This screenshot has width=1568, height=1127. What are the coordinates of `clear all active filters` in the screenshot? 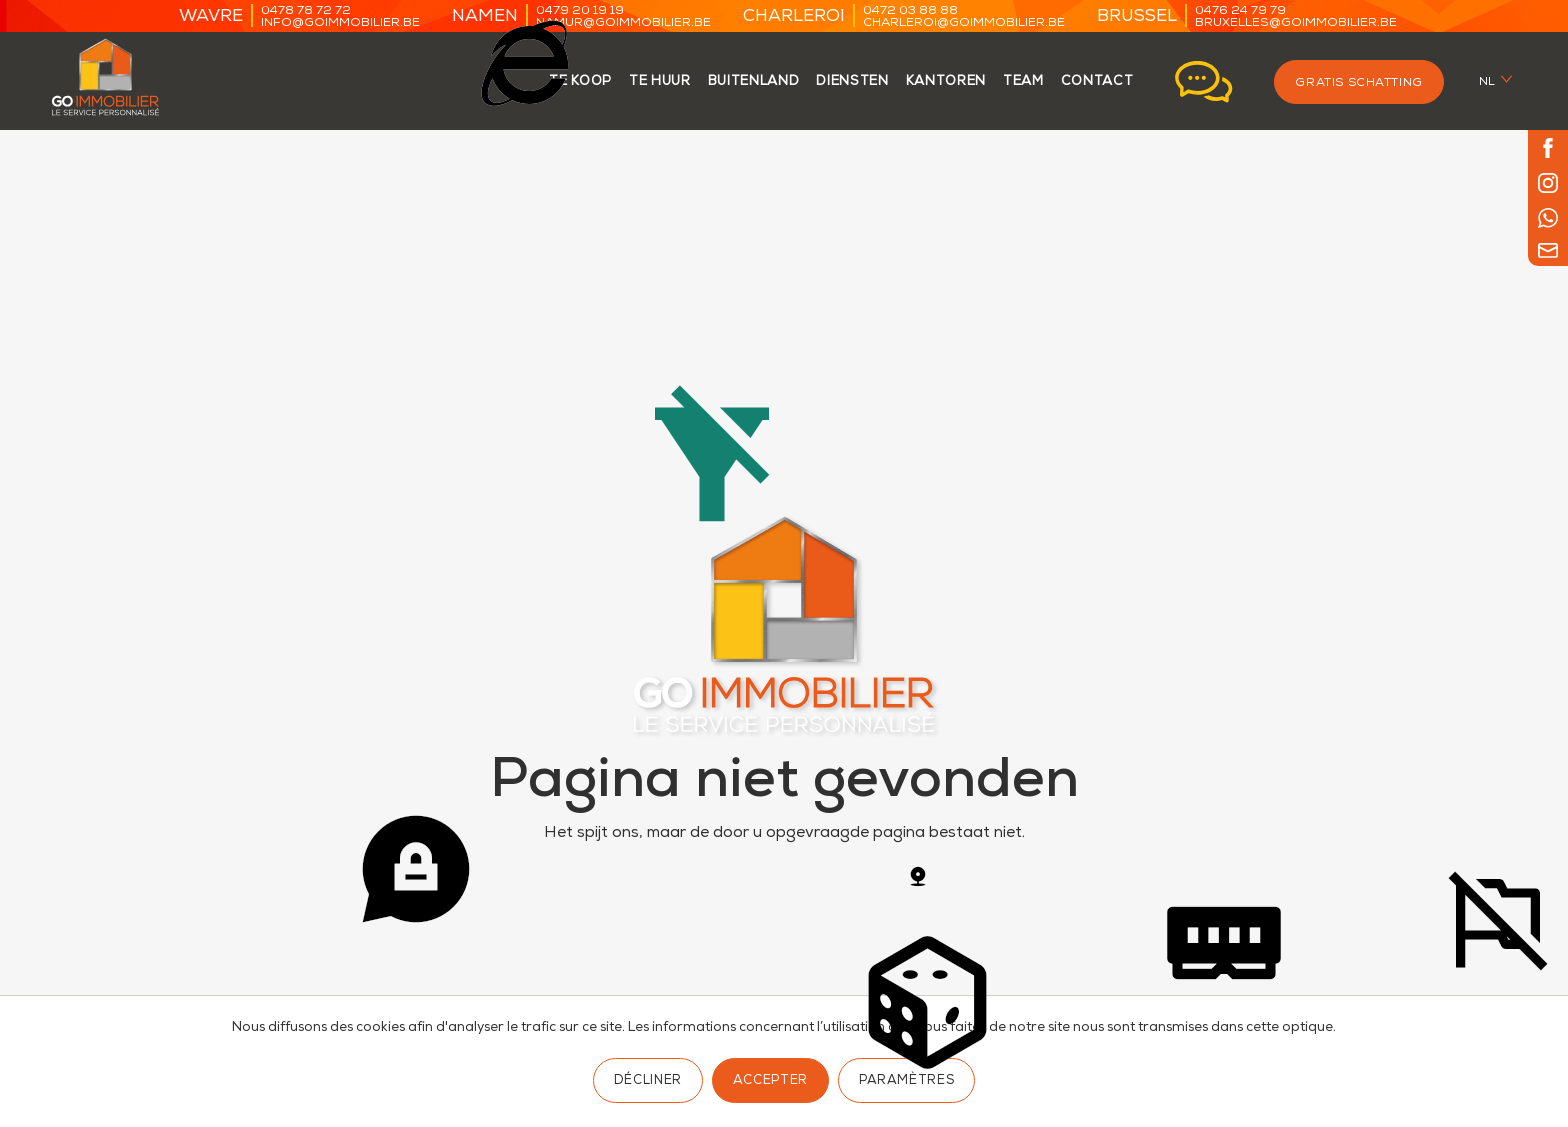 It's located at (712, 458).